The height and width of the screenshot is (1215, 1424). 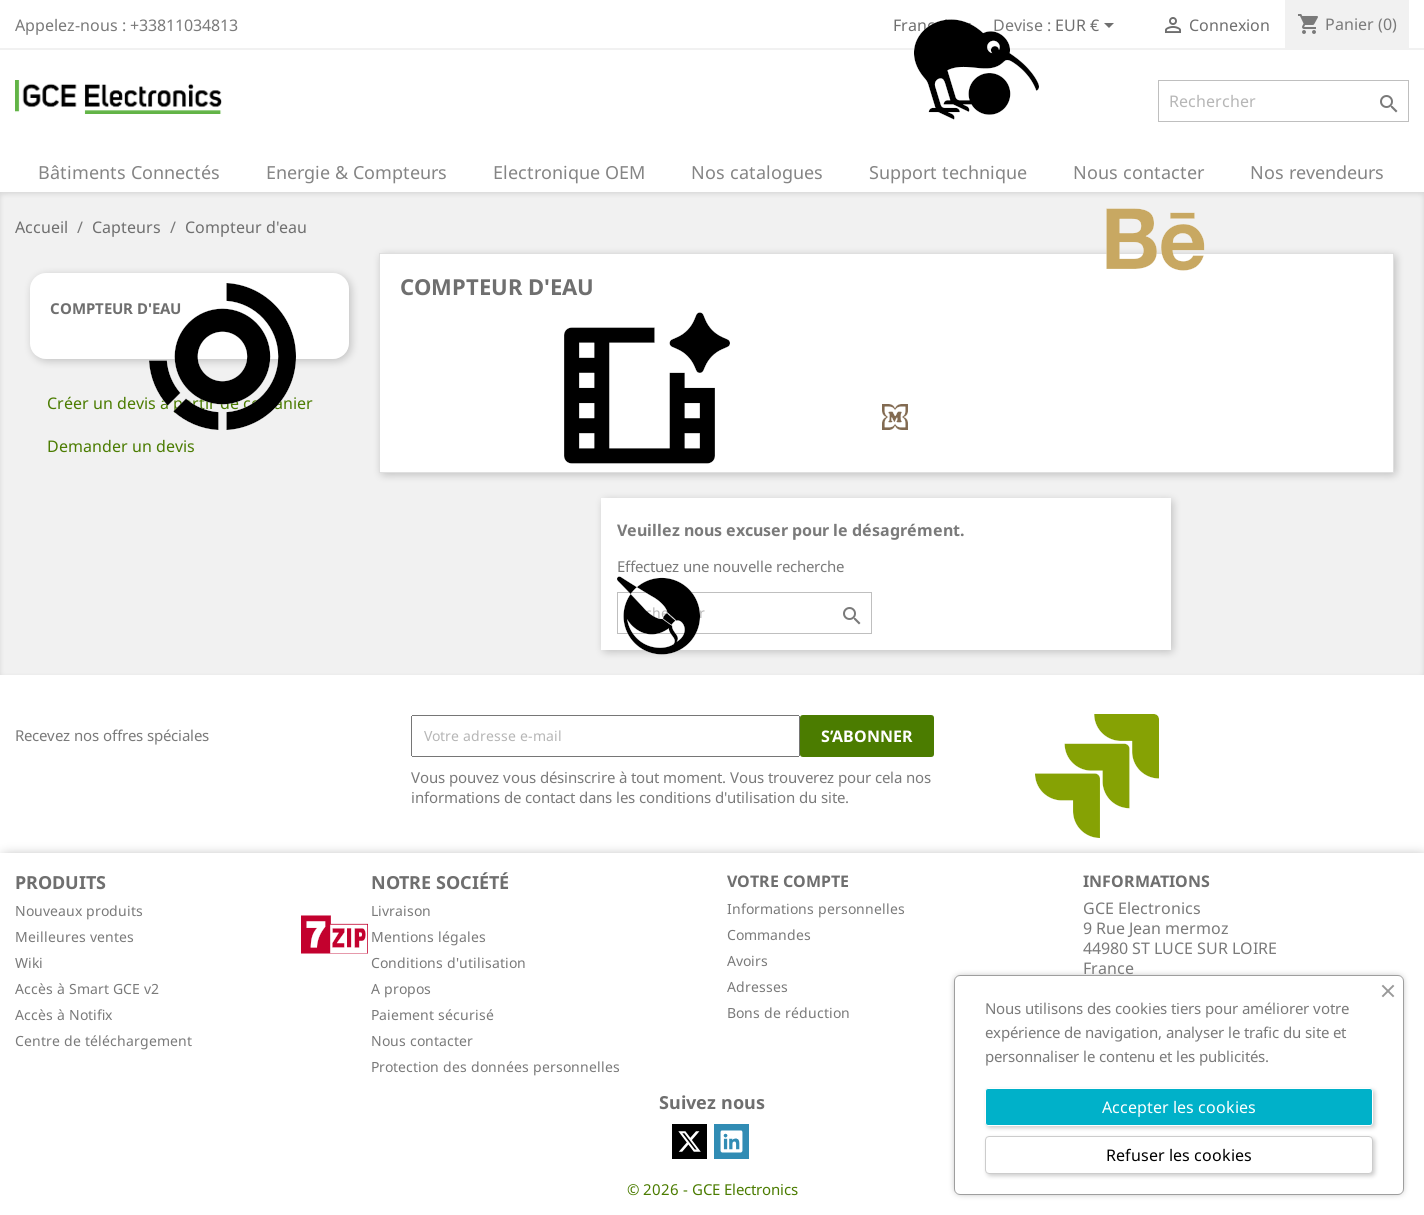 What do you see at coordinates (334, 934) in the screenshot?
I see `7-Zip file compression software logo` at bounding box center [334, 934].